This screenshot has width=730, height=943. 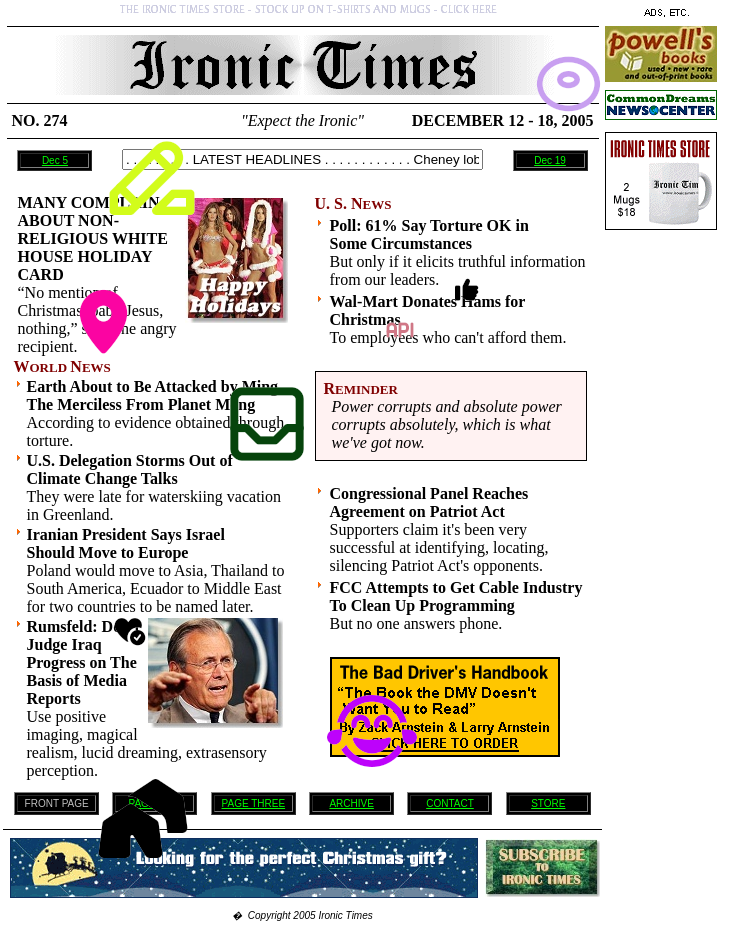 What do you see at coordinates (400, 330) in the screenshot?
I see `access API settings or documentation` at bounding box center [400, 330].